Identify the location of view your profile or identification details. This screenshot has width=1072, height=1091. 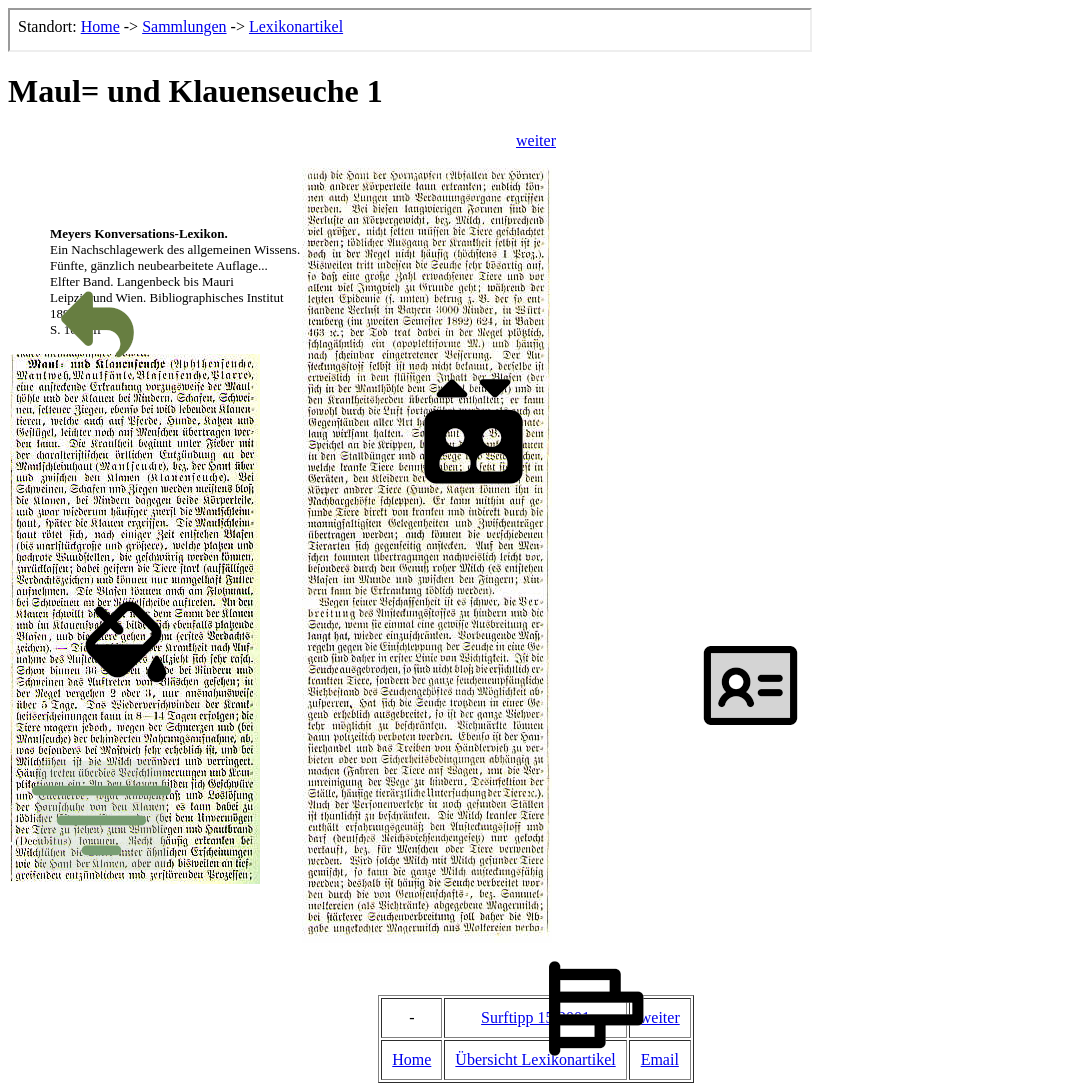
(750, 685).